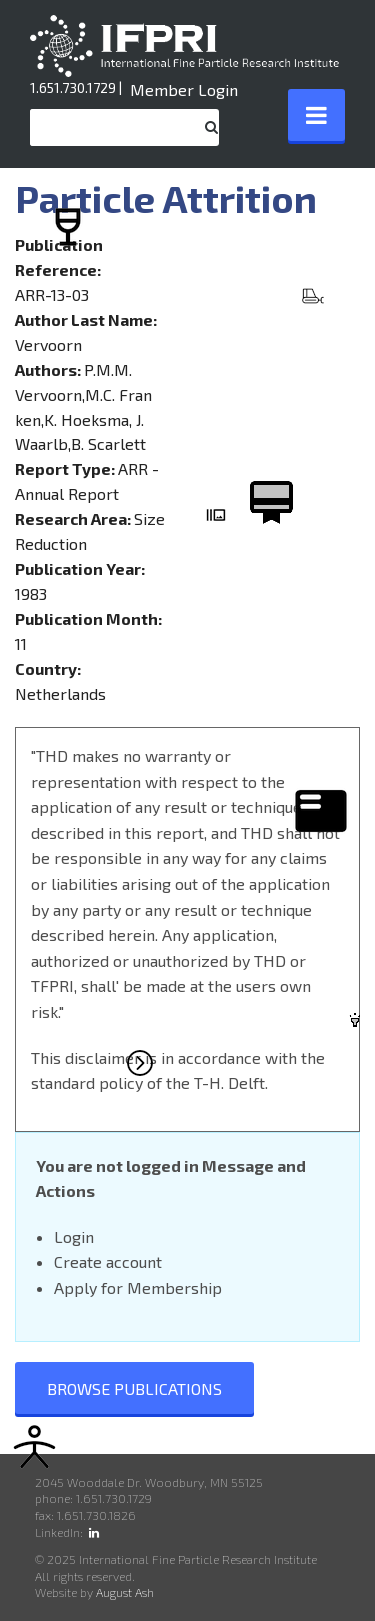 The width and height of the screenshot is (375, 1621). Describe the element at coordinates (140, 1063) in the screenshot. I see `navigate to the next item or screen` at that location.